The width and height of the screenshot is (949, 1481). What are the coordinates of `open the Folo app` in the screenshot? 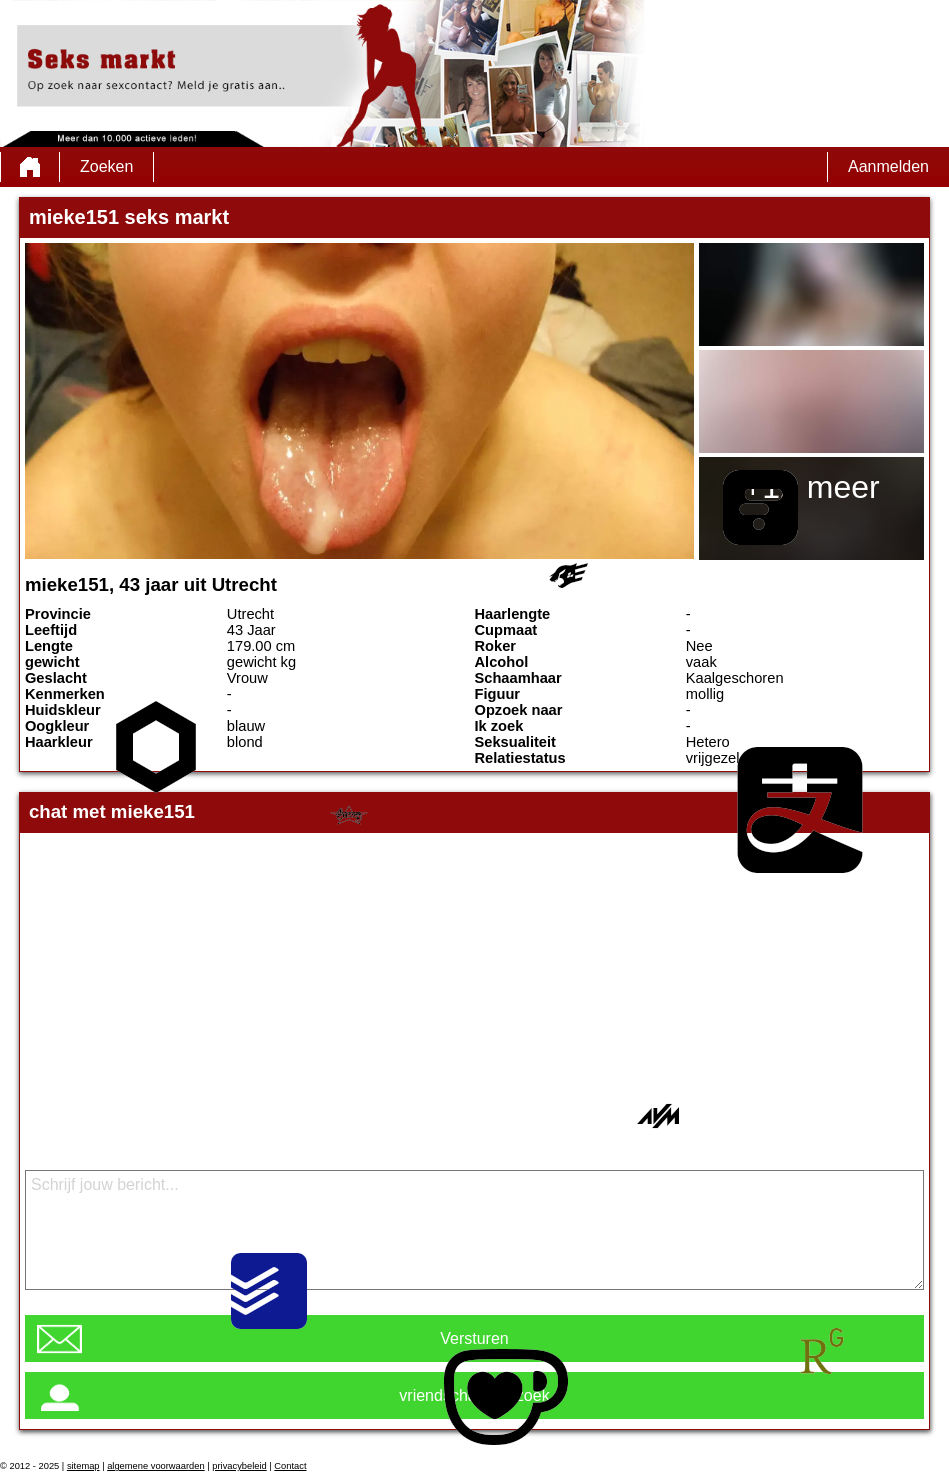 It's located at (760, 507).